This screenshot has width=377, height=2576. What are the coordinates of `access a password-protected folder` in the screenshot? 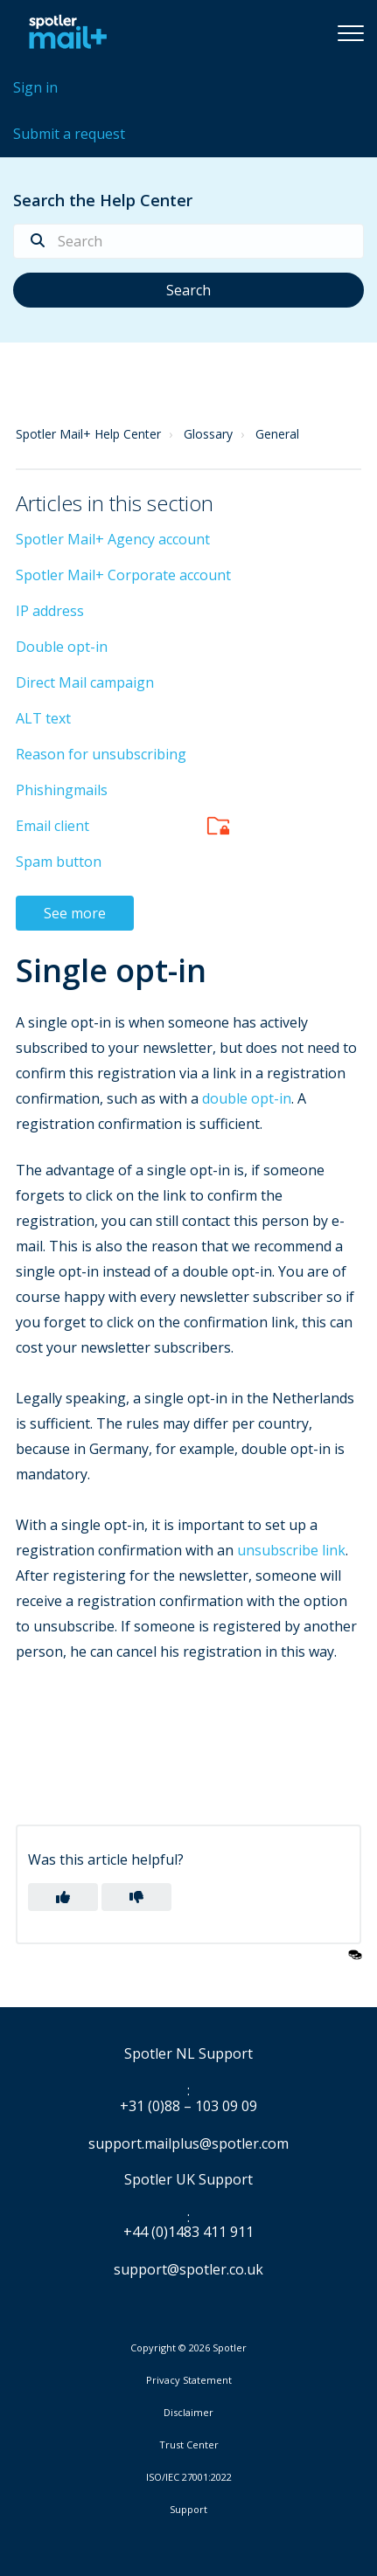 It's located at (218, 825).